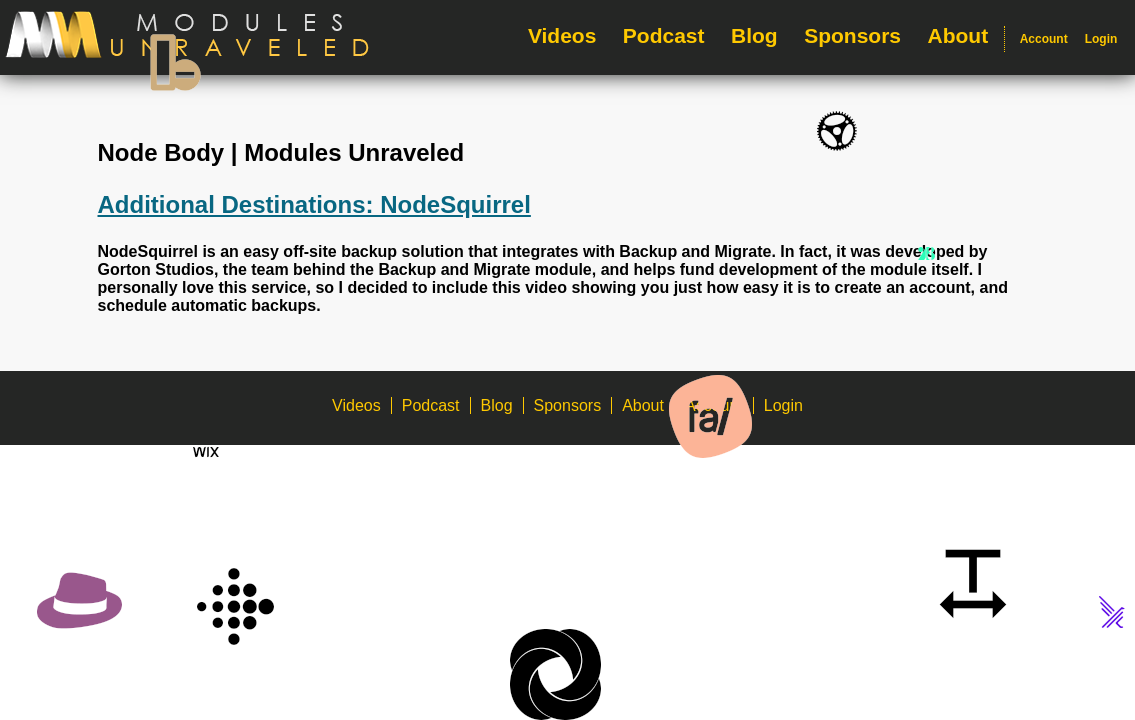 The height and width of the screenshot is (720, 1135). What do you see at coordinates (172, 62) in the screenshot?
I see `delete a column from a table or spreadsheet` at bounding box center [172, 62].